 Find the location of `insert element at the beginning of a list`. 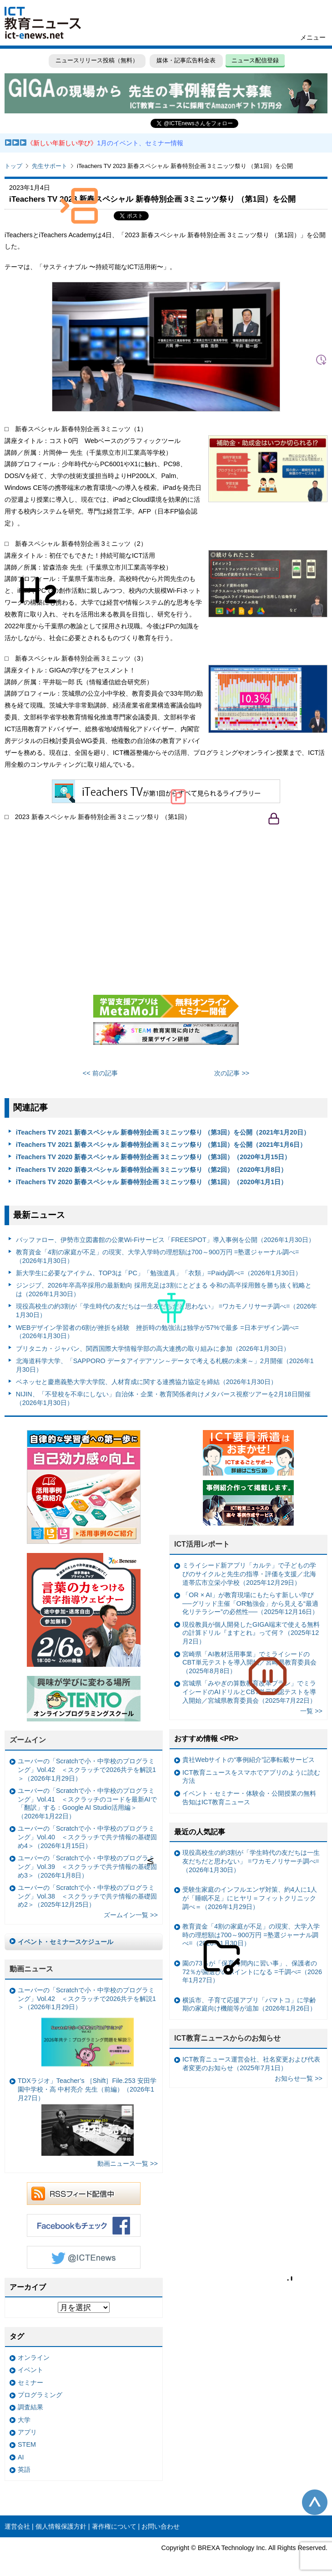

insert element at the beginning of a list is located at coordinates (80, 206).